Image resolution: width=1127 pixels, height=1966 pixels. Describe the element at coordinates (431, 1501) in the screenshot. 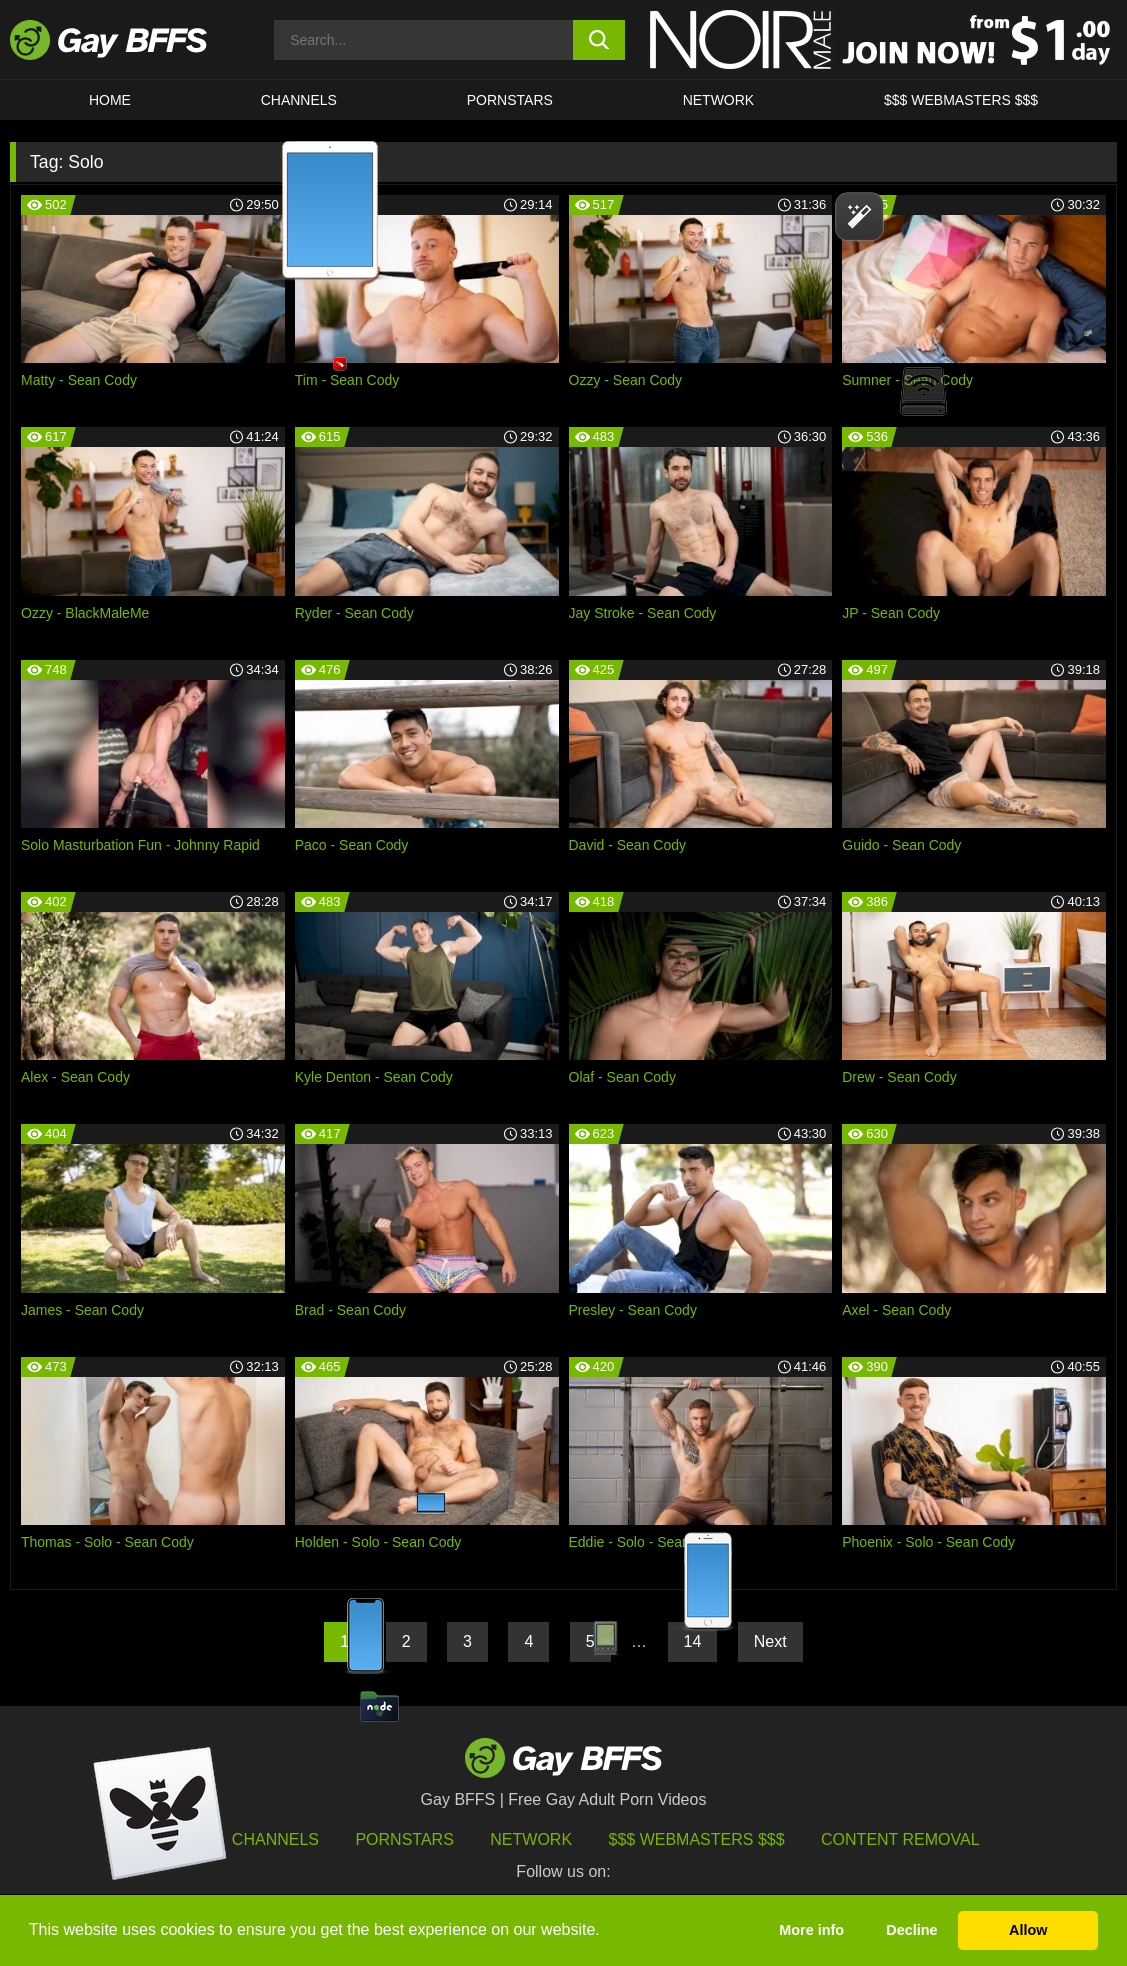

I see `macbook pro device identifier in system settings` at that location.